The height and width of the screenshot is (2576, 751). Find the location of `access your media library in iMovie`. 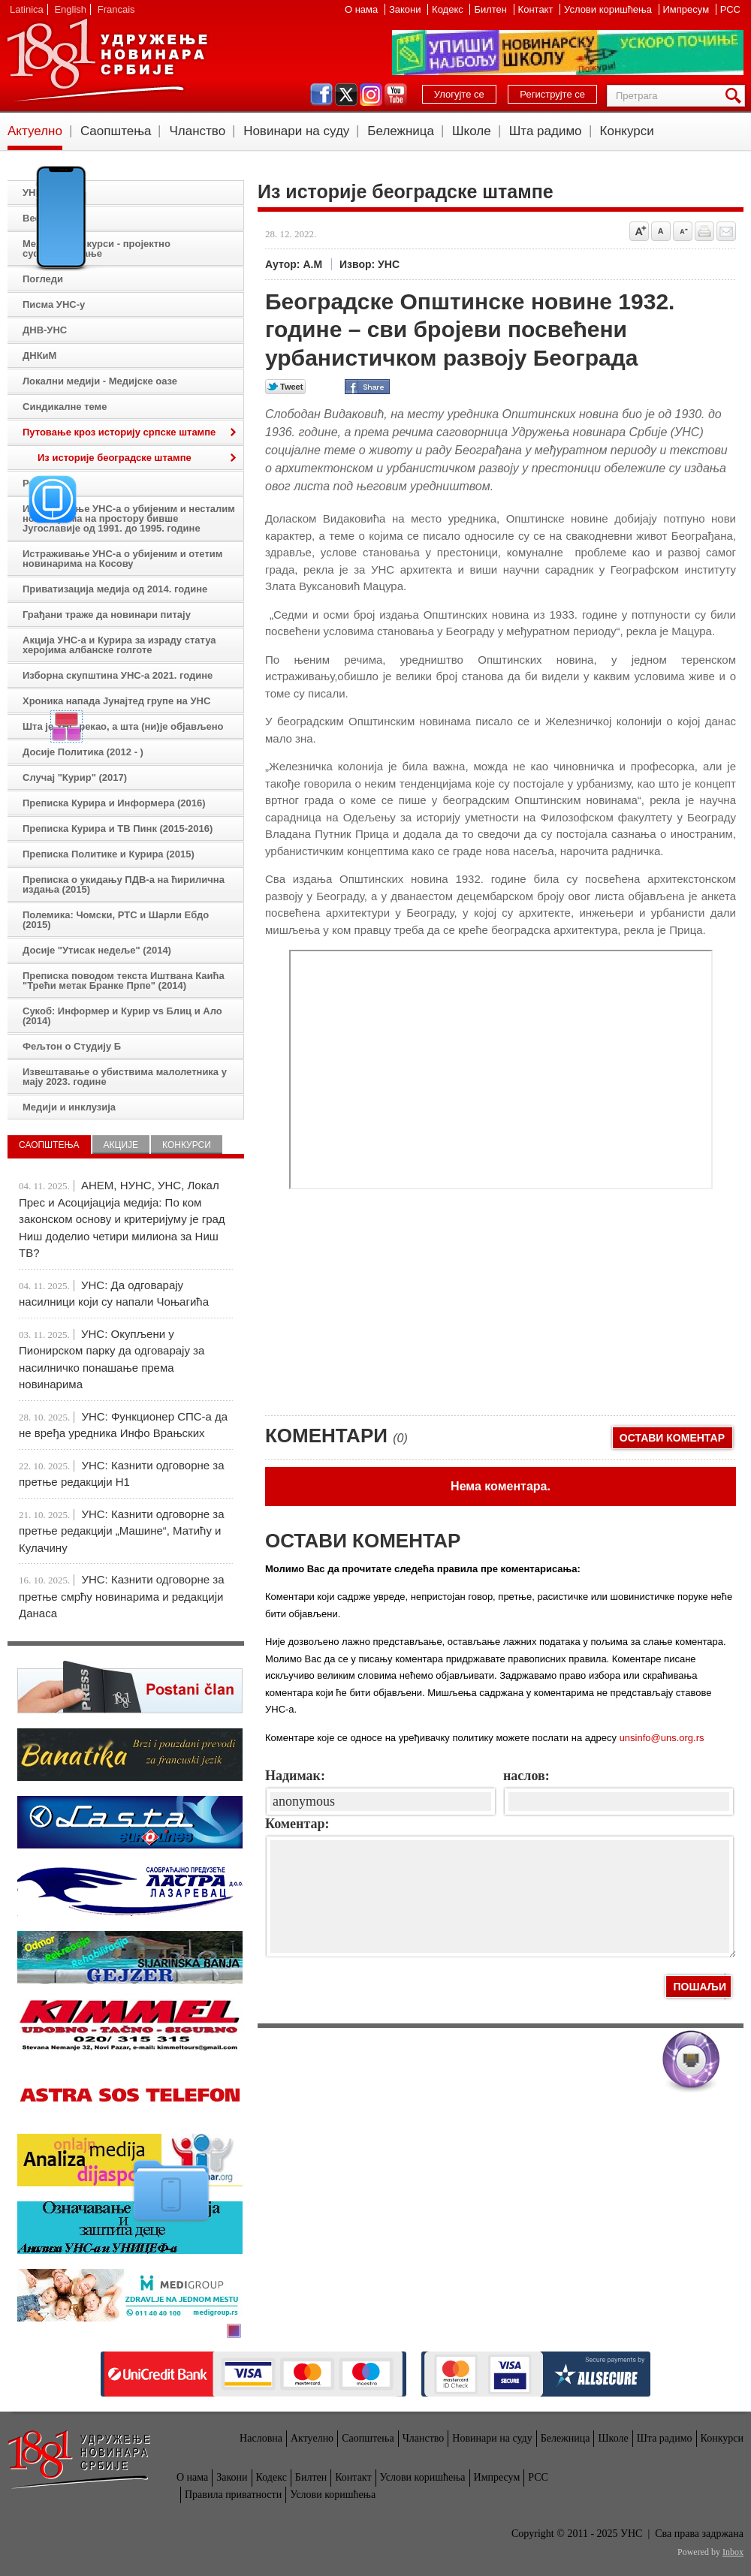

access your media library in iMovie is located at coordinates (234, 2330).